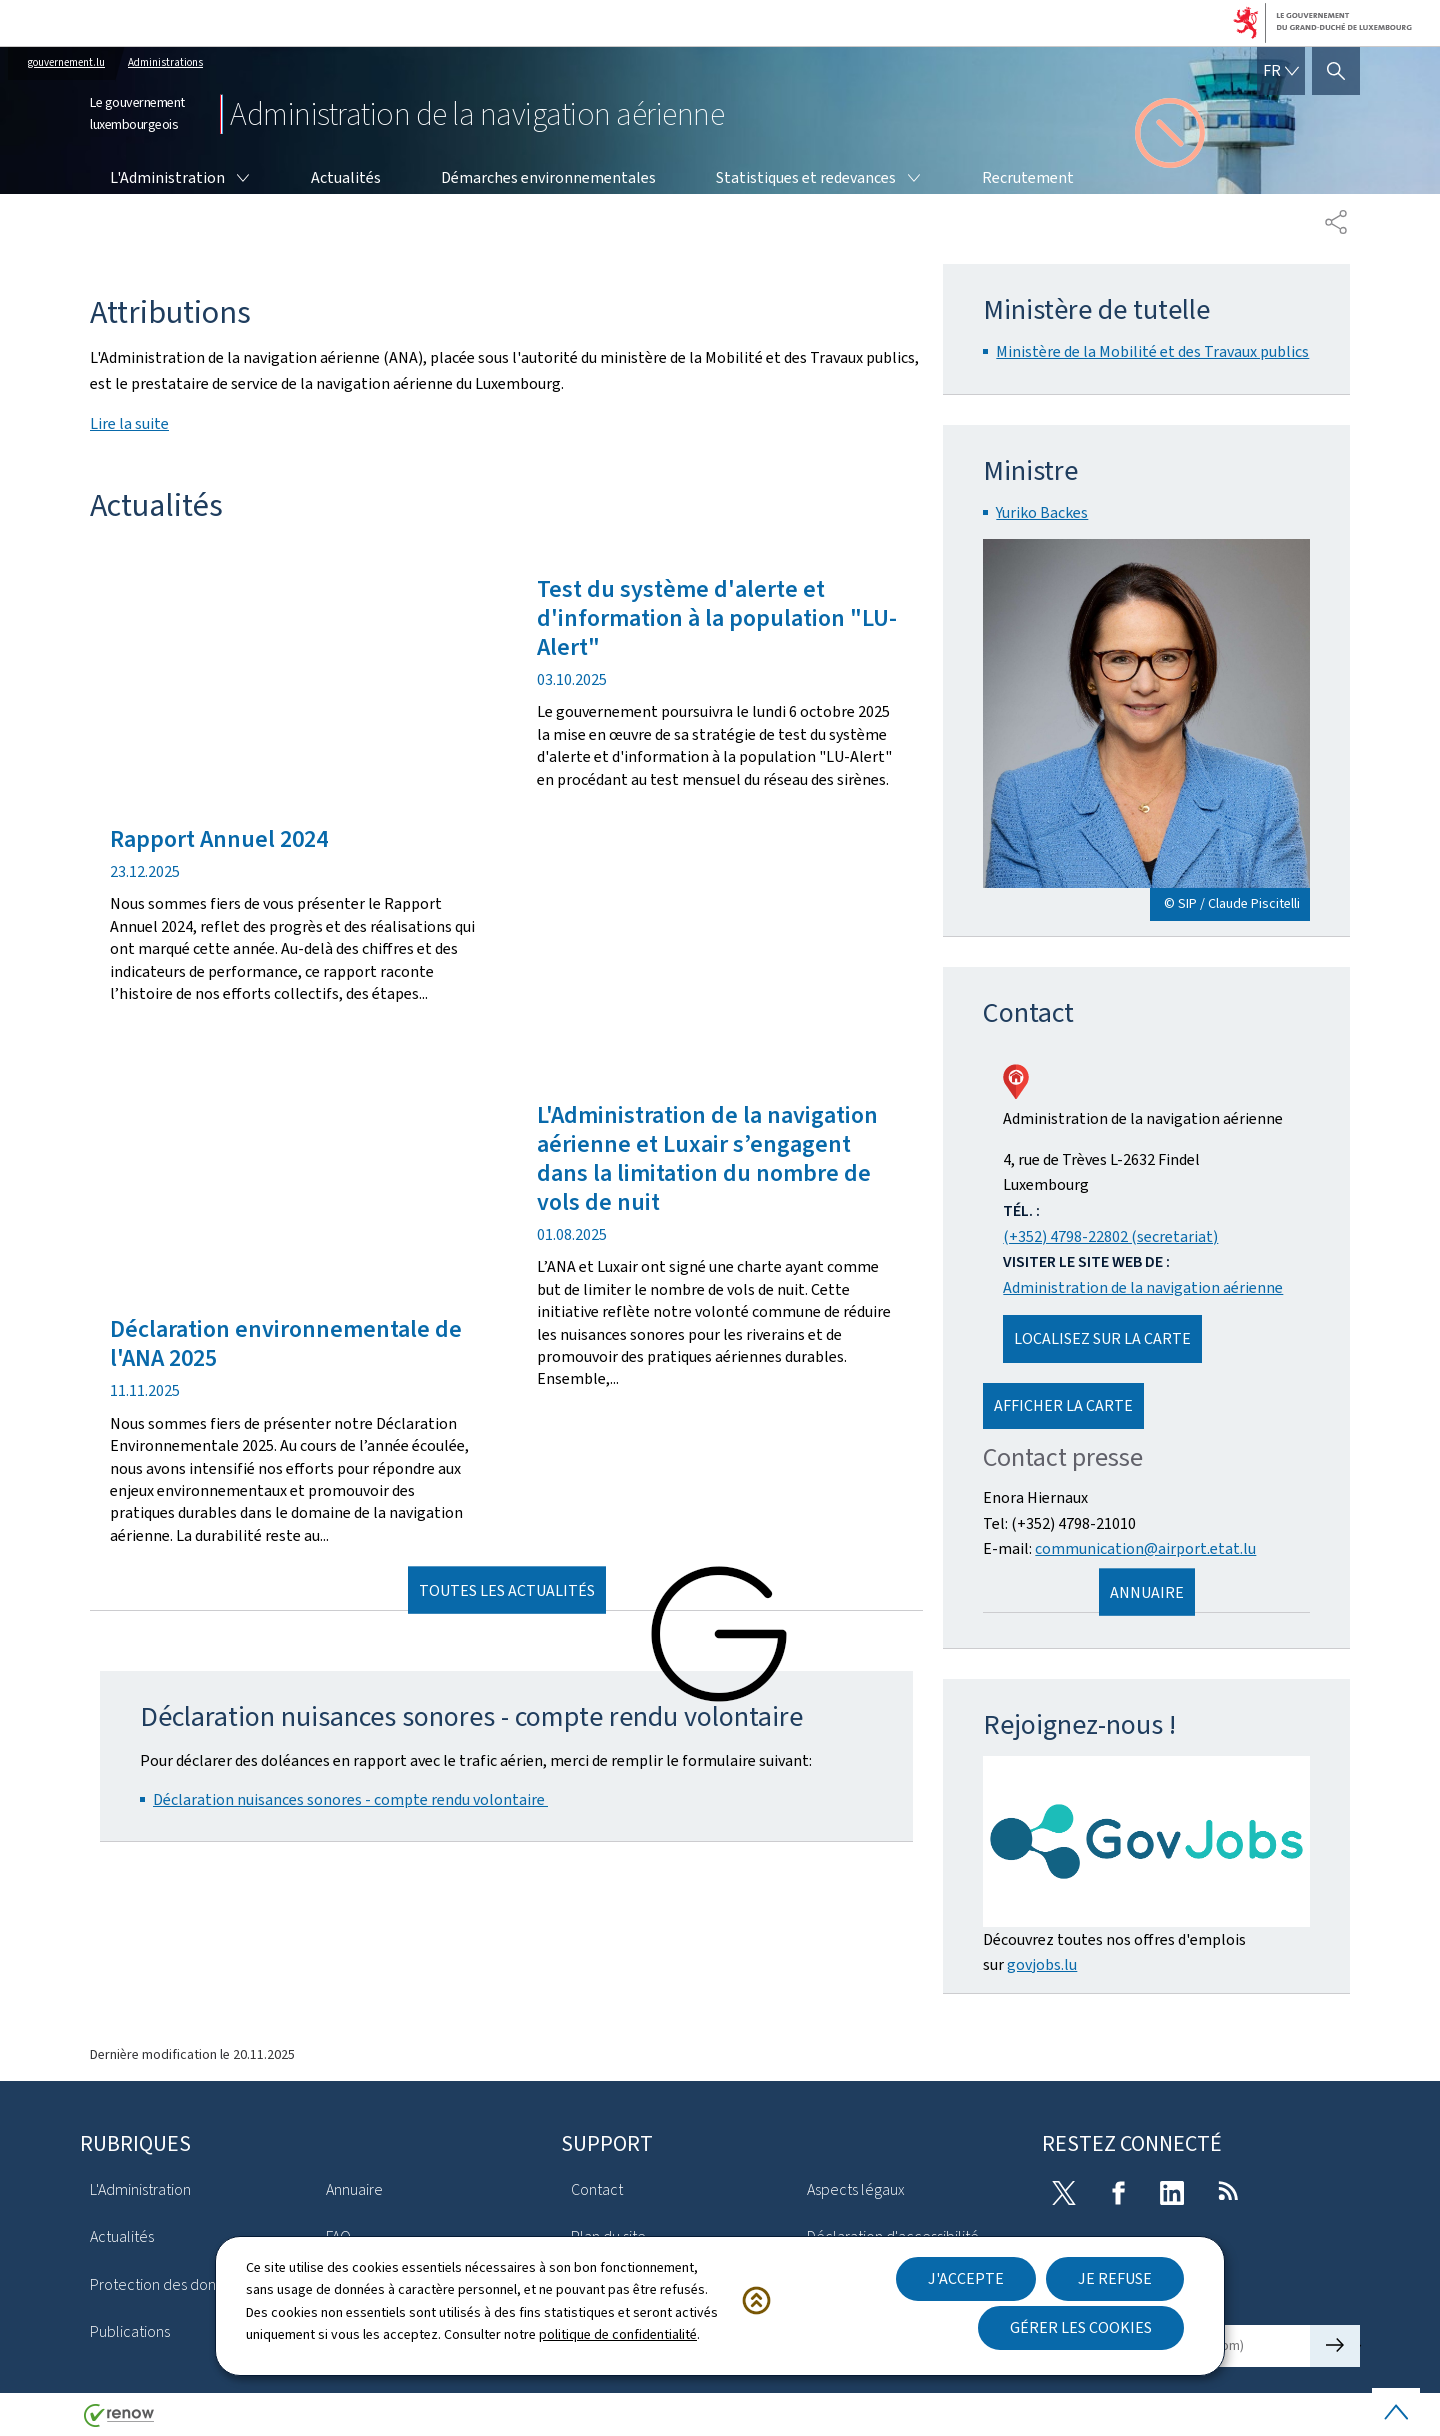 The height and width of the screenshot is (2436, 1440). What do you see at coordinates (756, 2300) in the screenshot?
I see `scroll to top of page` at bounding box center [756, 2300].